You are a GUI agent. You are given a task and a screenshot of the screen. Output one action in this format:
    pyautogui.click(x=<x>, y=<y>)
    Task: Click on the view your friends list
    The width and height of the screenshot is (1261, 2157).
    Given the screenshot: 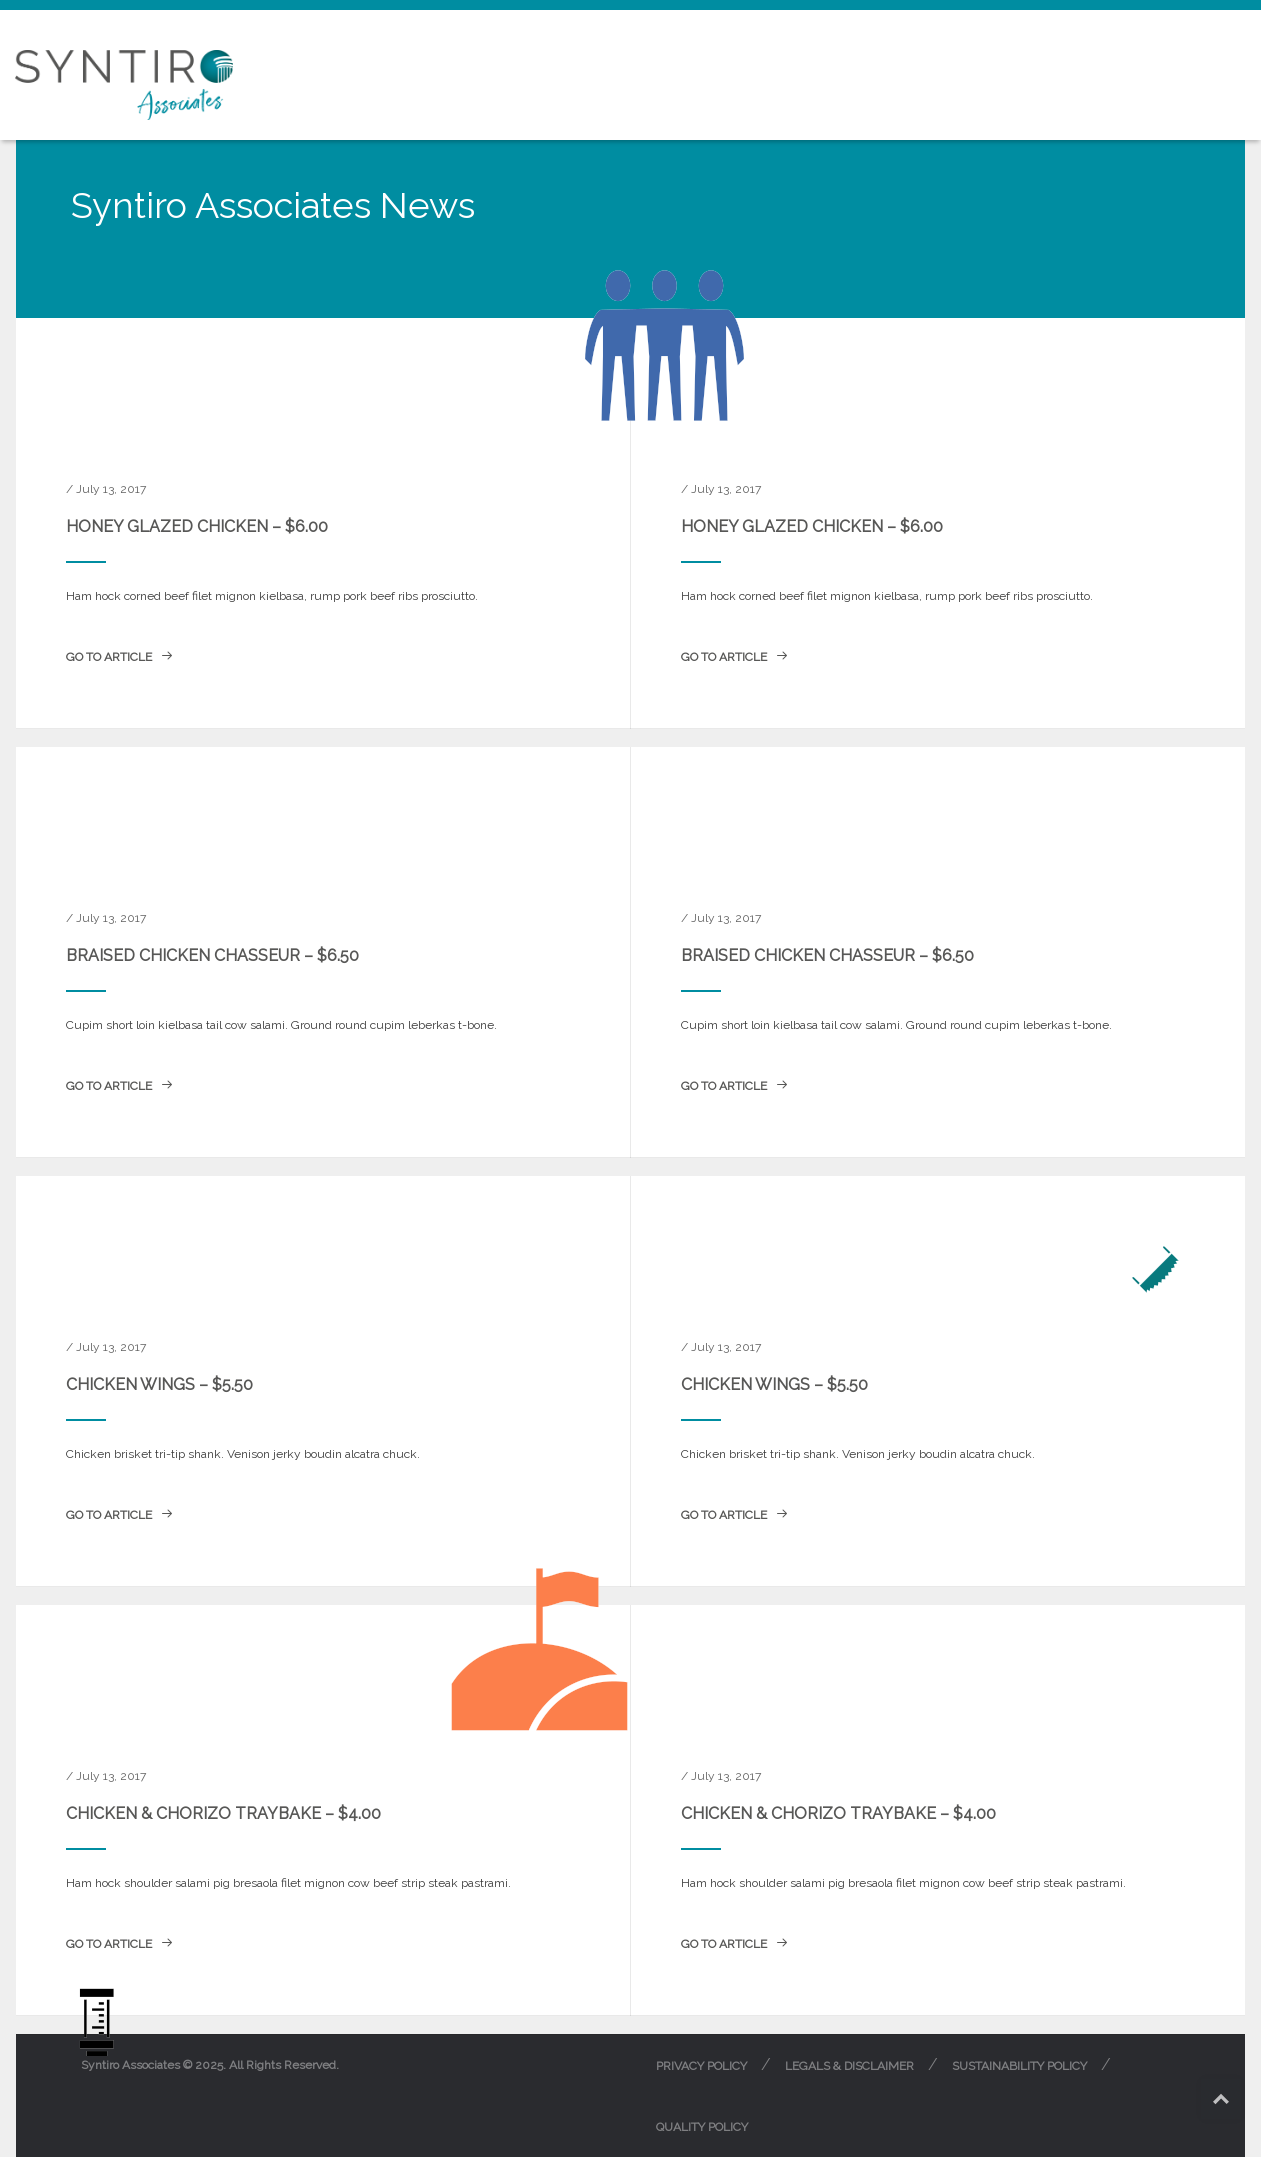 What is the action you would take?
    pyautogui.click(x=664, y=345)
    